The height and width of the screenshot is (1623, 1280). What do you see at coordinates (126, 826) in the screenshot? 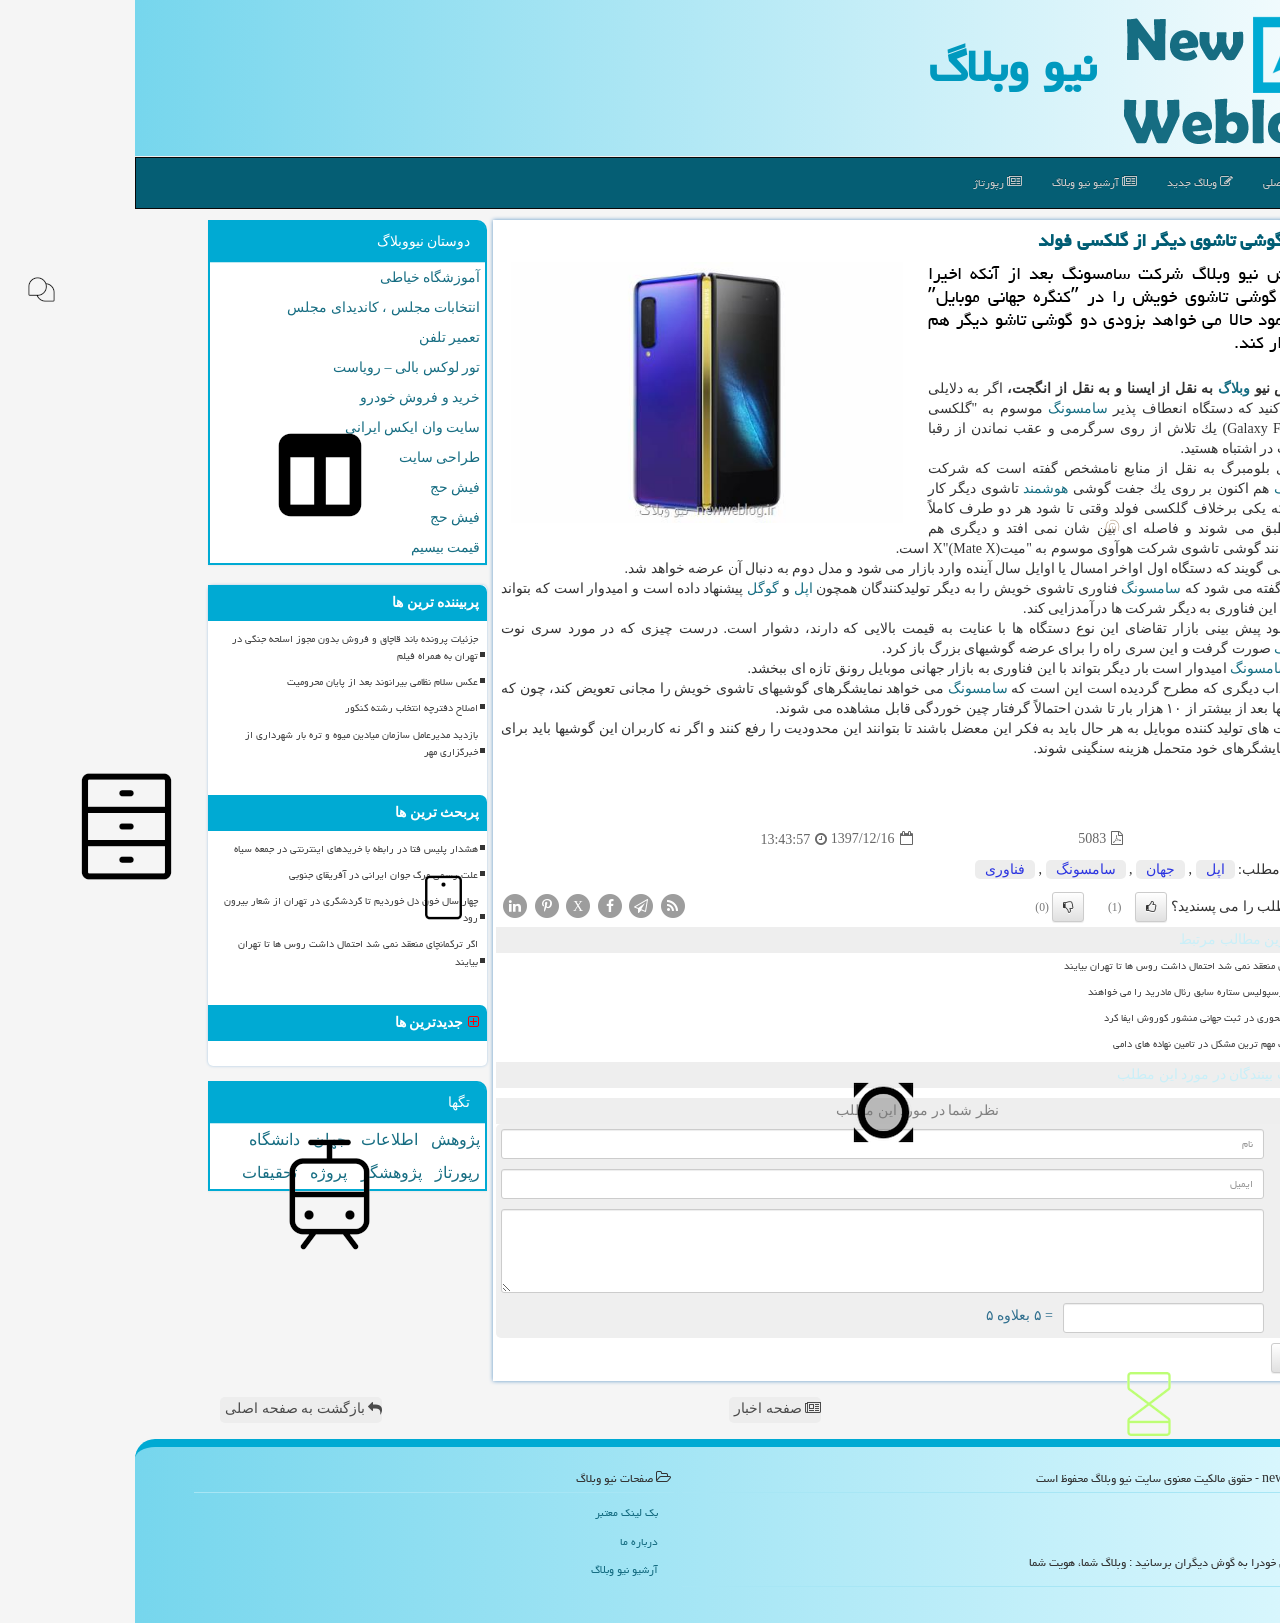
I see `access storage or file organization` at bounding box center [126, 826].